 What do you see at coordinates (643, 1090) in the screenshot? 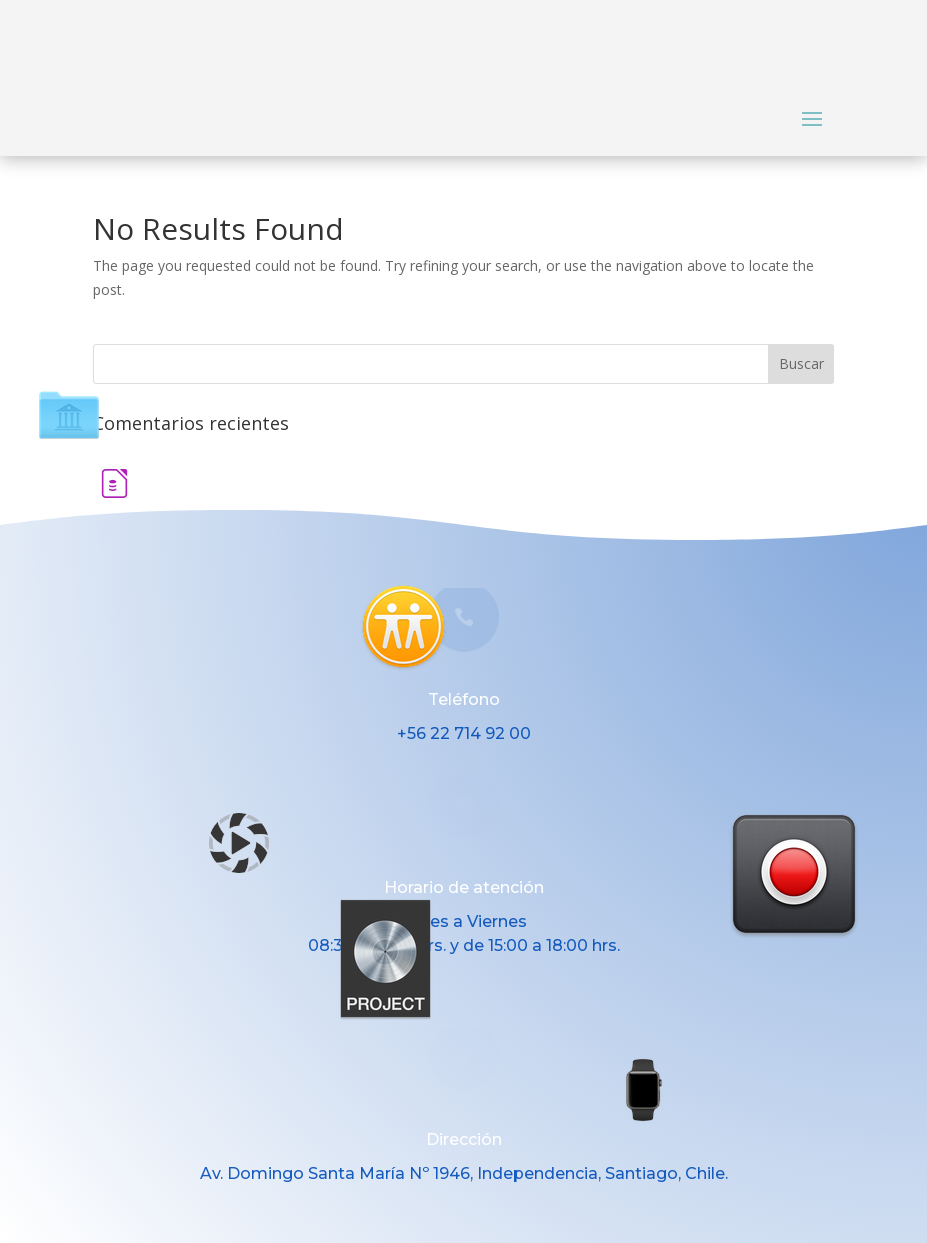
I see `manage connected Apple Watch device` at bounding box center [643, 1090].